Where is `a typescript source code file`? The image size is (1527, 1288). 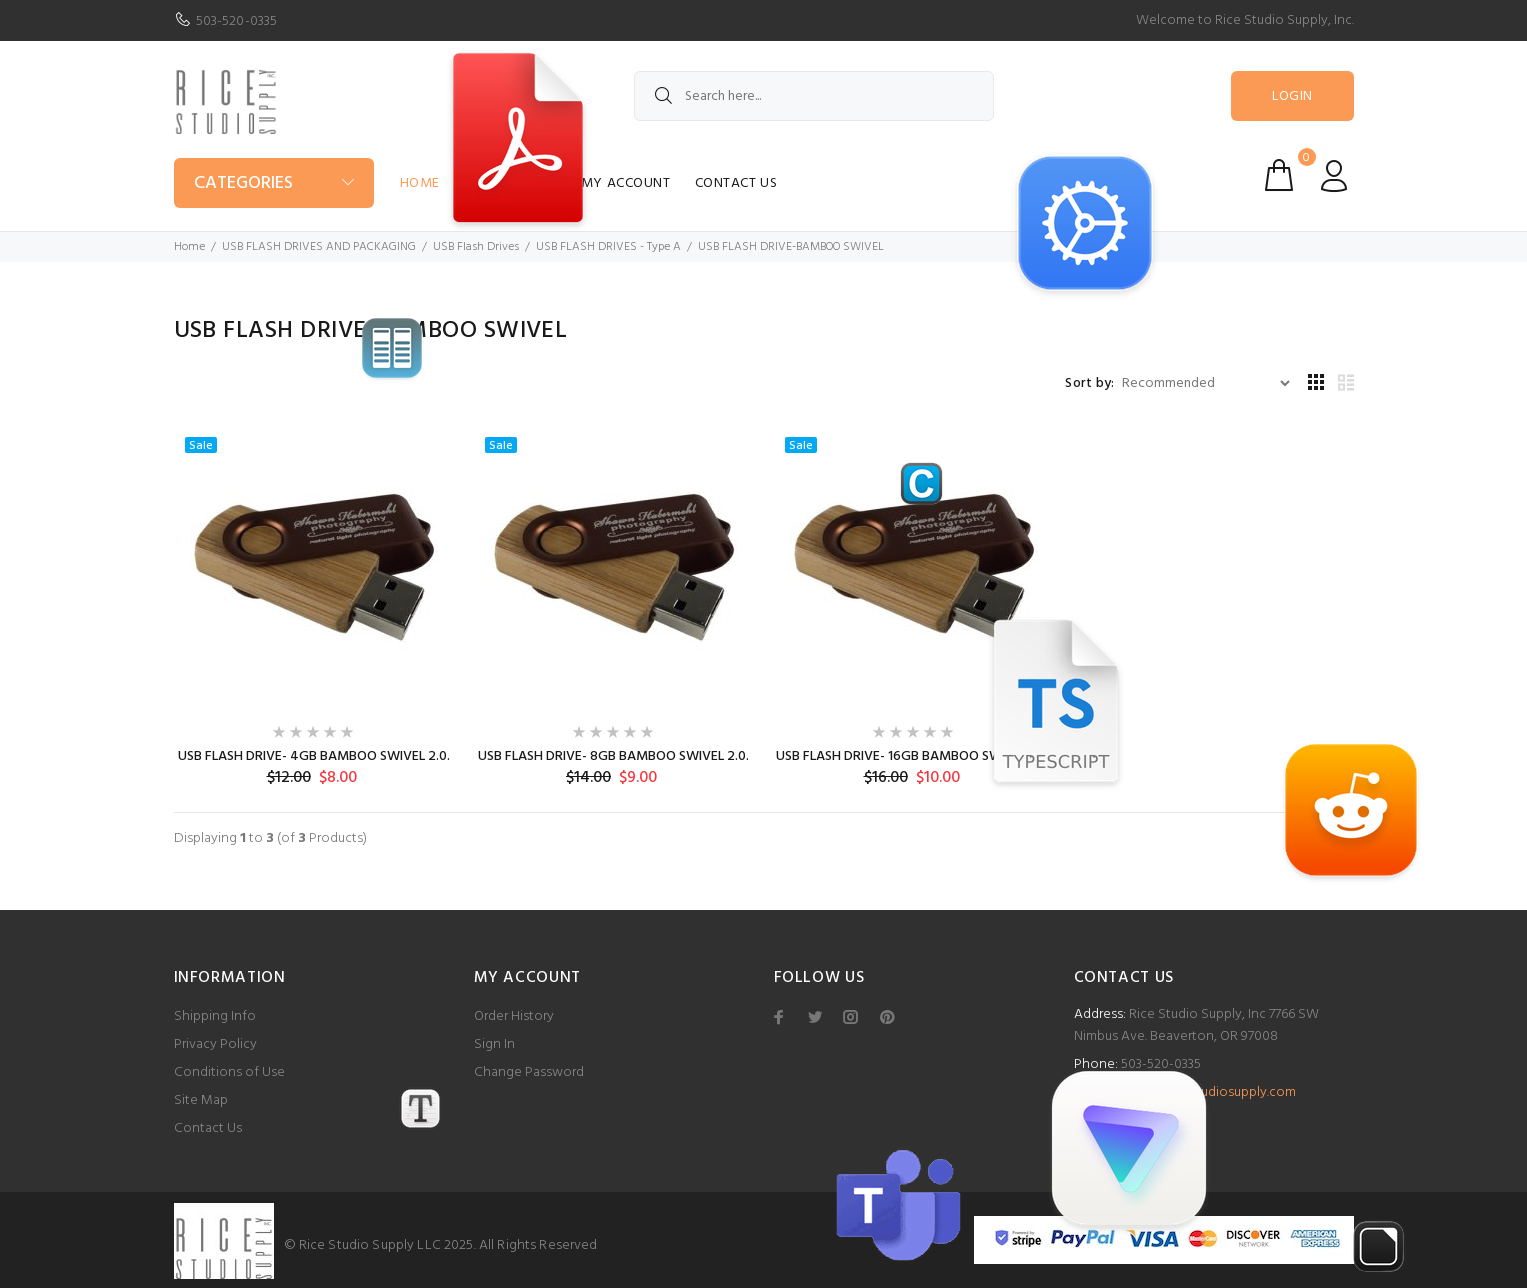
a typescript source code file is located at coordinates (1056, 704).